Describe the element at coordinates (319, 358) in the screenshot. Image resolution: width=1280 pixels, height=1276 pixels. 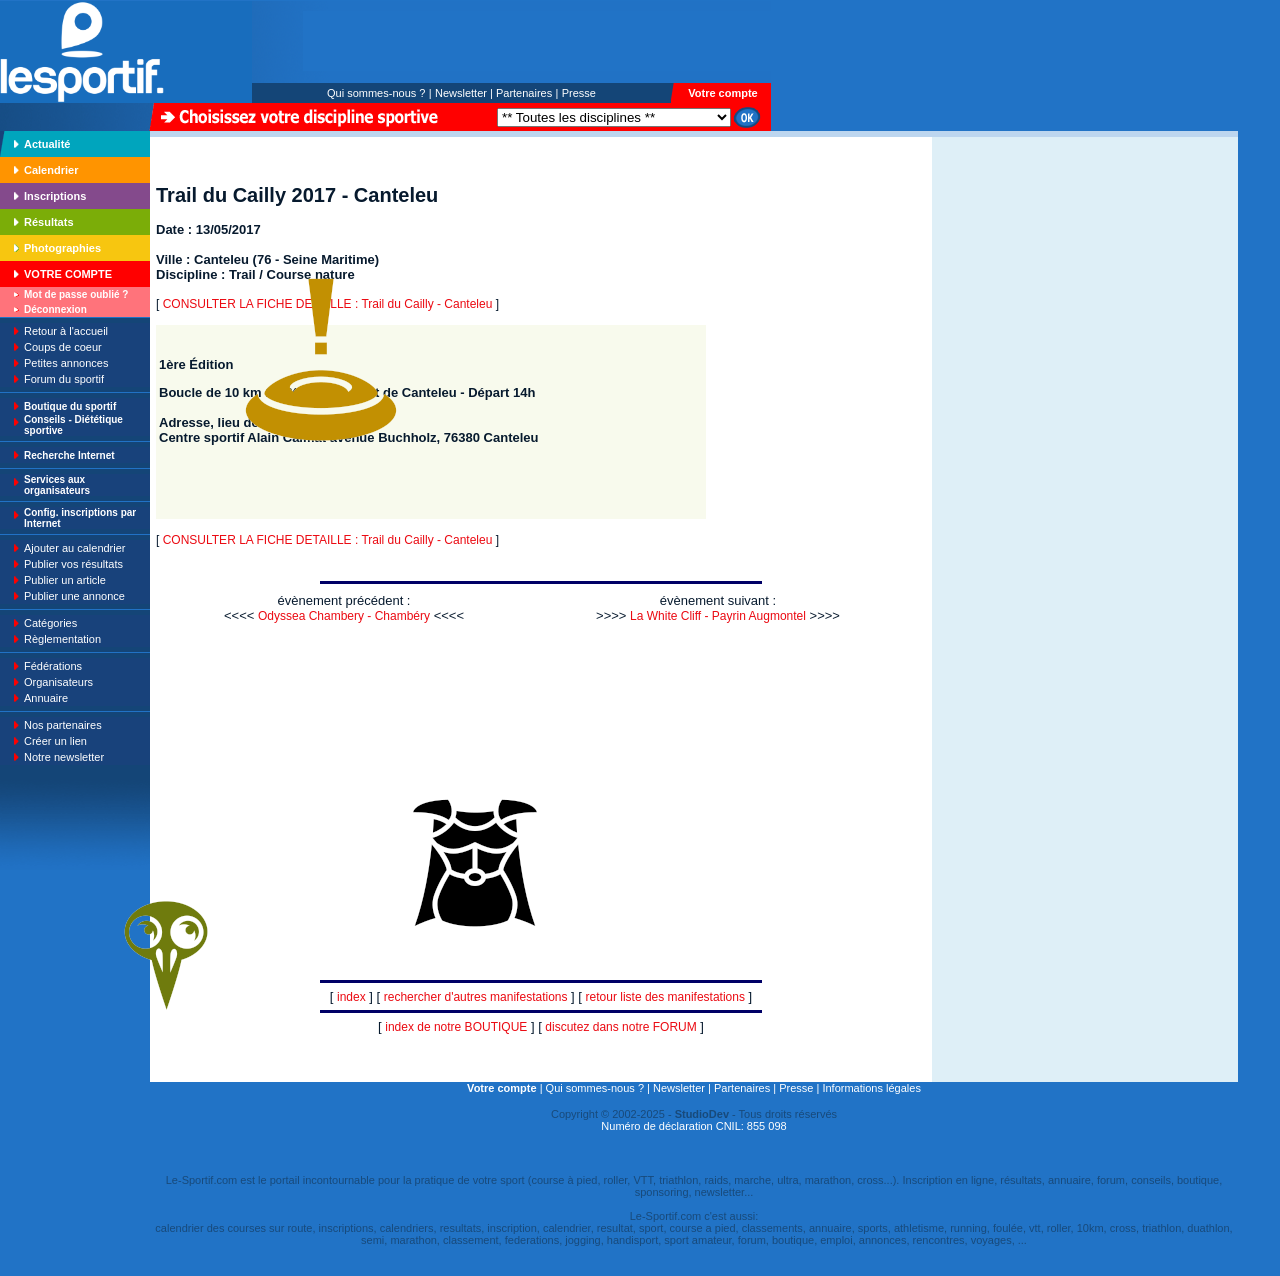
I see `indicates a hazard or dangerous area in gameplay` at that location.